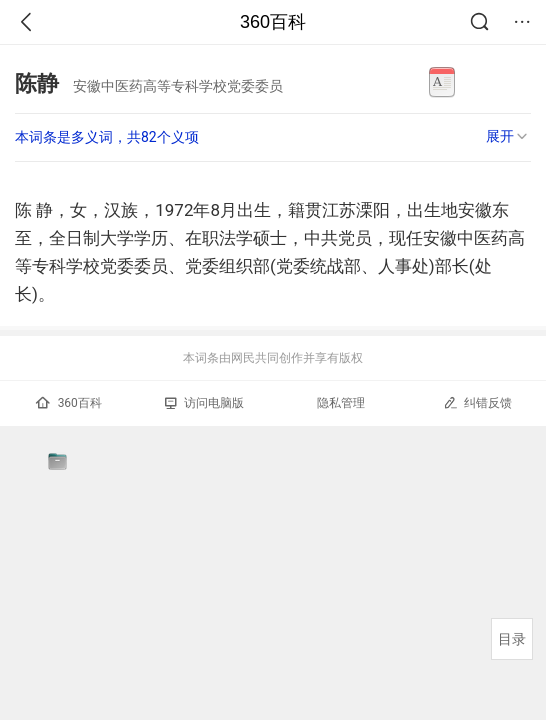 This screenshot has width=546, height=720. I want to click on open the file manager application, so click(57, 461).